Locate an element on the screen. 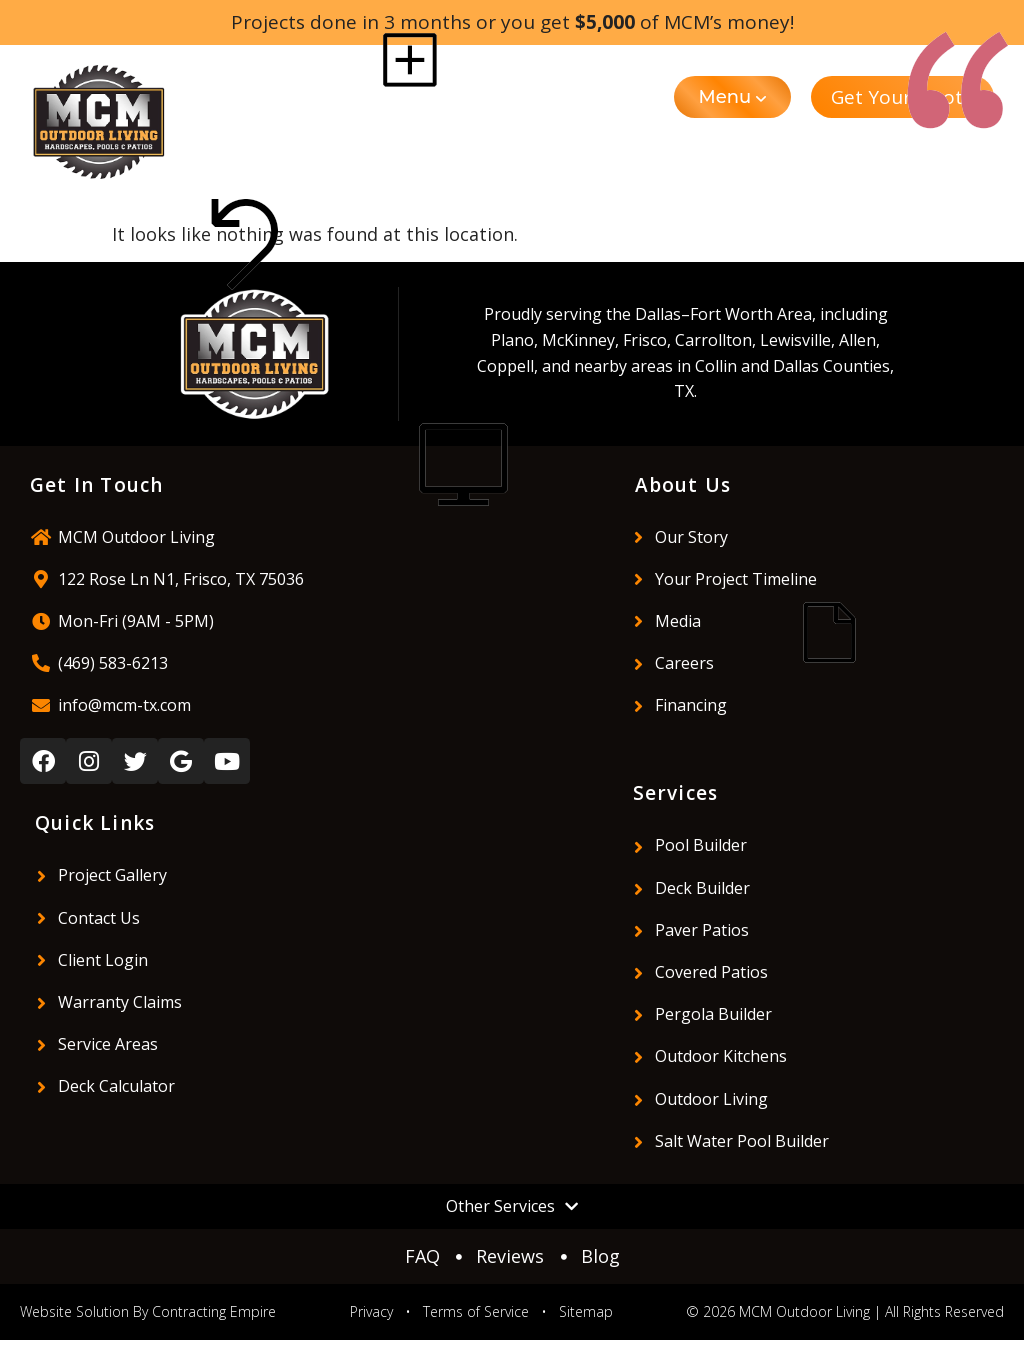  add a new file or item is located at coordinates (412, 62).